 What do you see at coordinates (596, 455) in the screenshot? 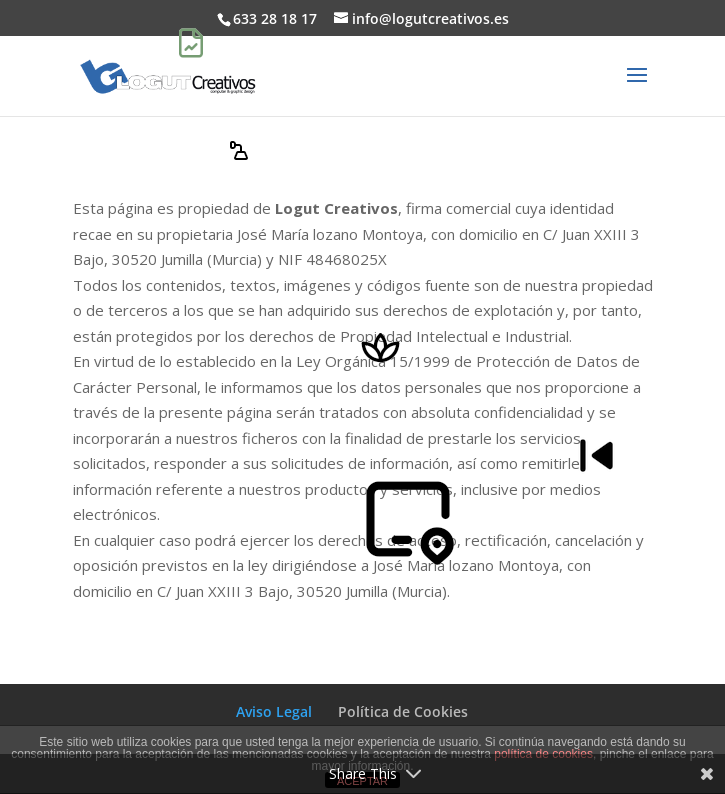
I see `skip to the previous track` at bounding box center [596, 455].